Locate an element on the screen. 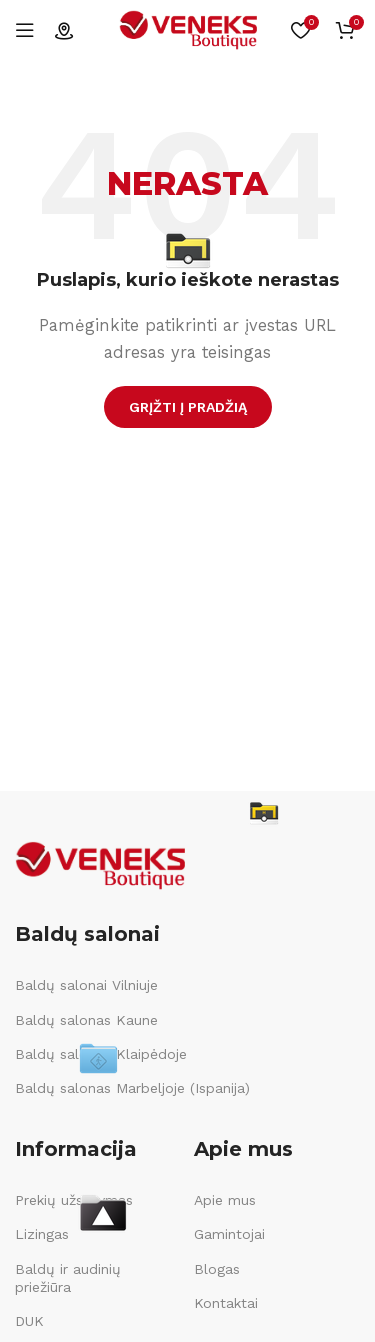  folder for pokémon ultra ball collection or game assets is located at coordinates (188, 252).